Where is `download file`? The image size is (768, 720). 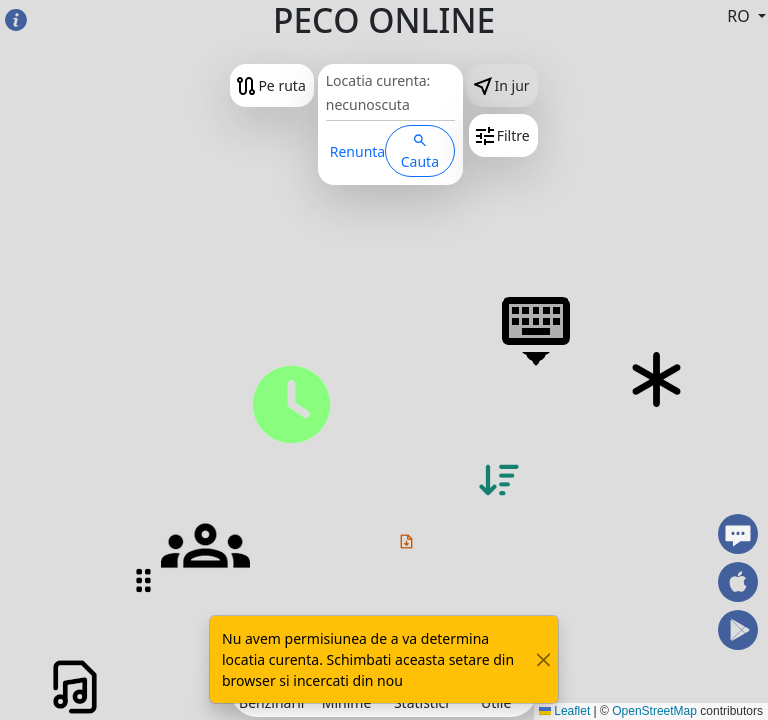
download file is located at coordinates (406, 541).